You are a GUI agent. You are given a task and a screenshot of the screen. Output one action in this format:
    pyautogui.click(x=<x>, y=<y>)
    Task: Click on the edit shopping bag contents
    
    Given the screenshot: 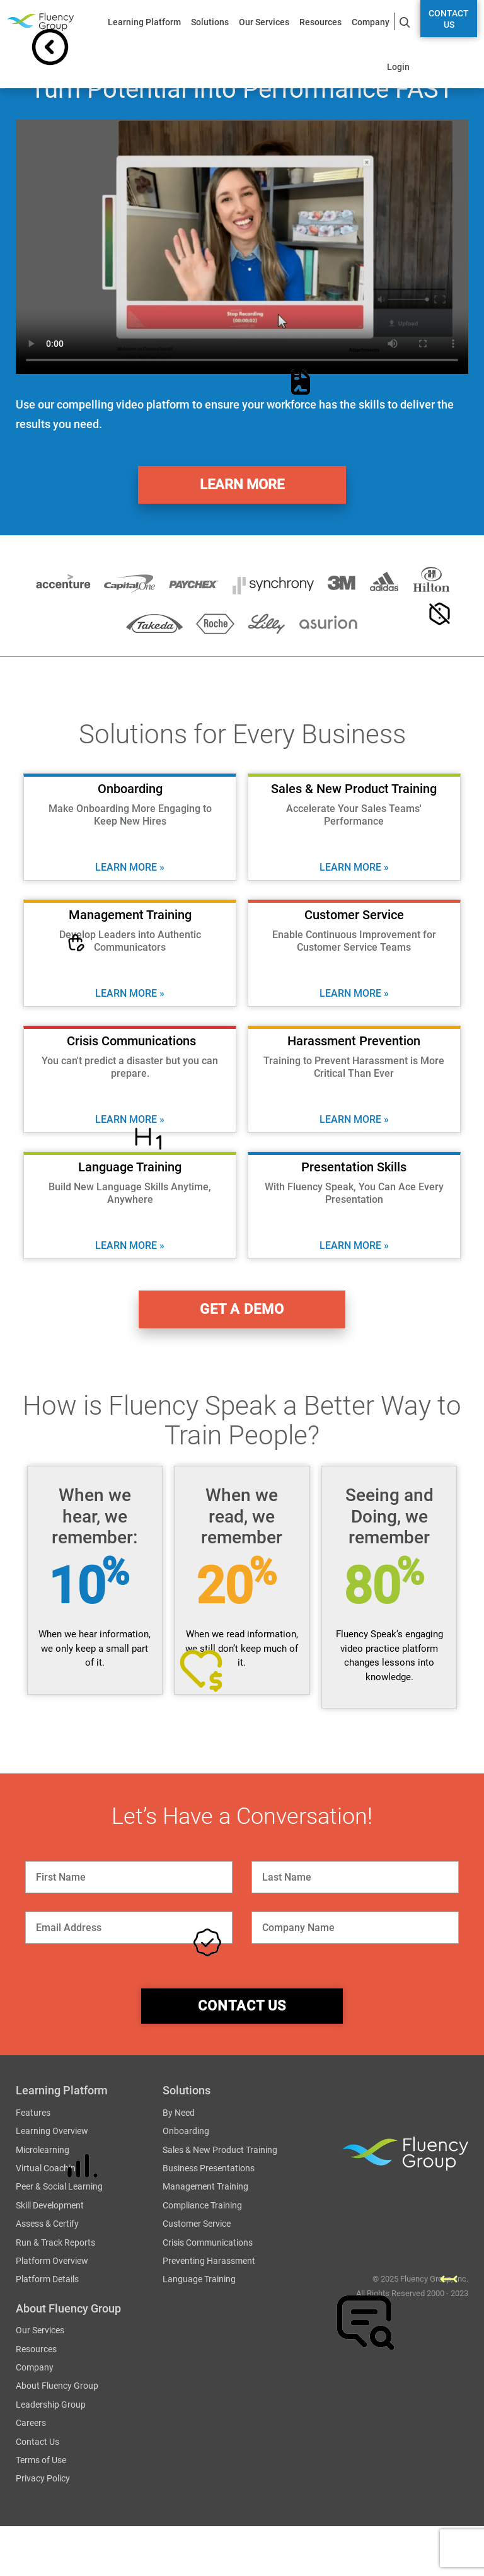 What is the action you would take?
    pyautogui.click(x=75, y=942)
    